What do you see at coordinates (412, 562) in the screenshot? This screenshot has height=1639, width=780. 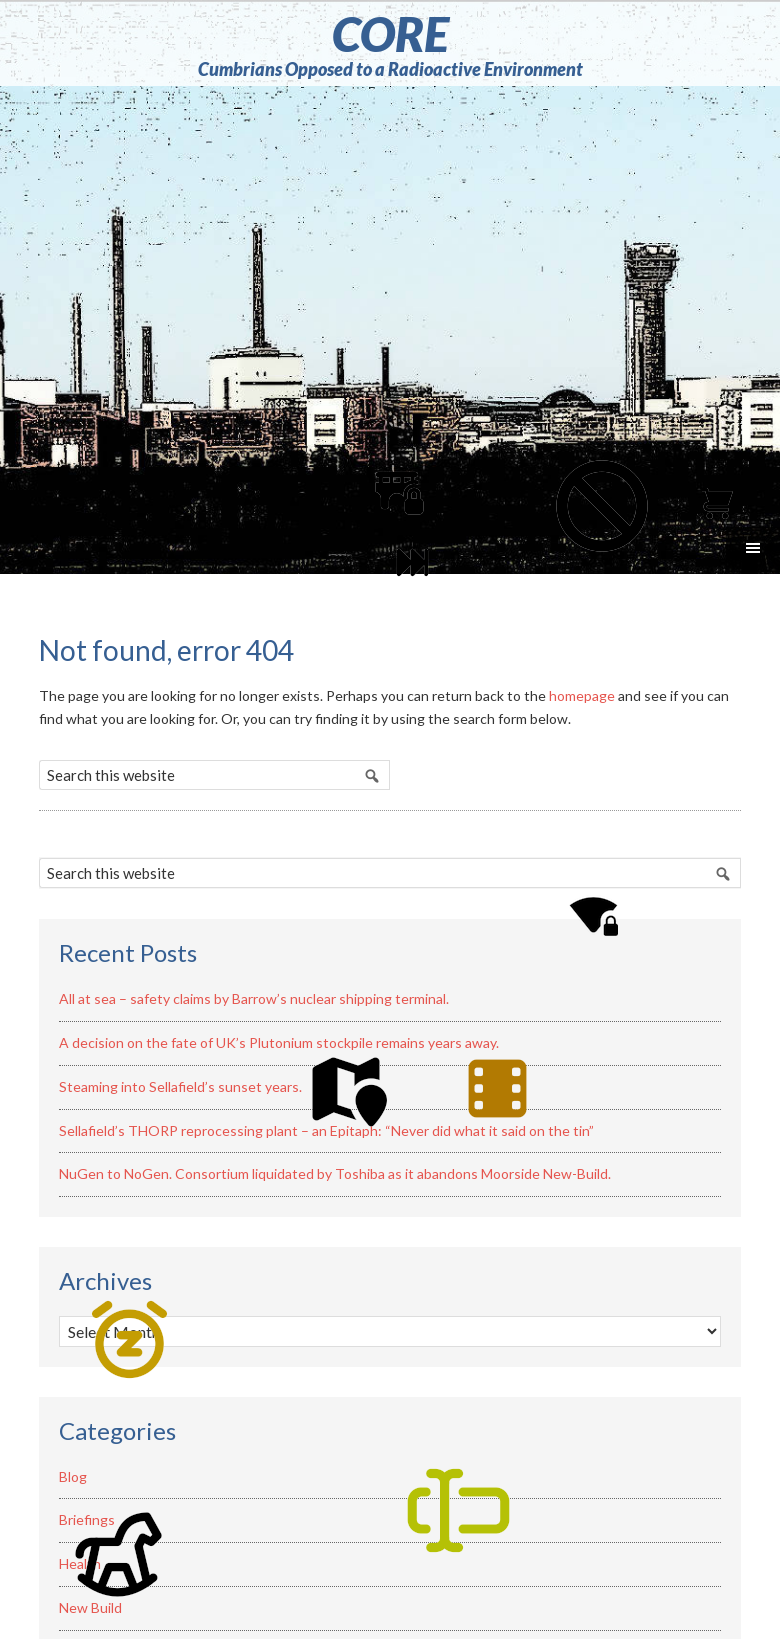 I see `skip to next track` at bounding box center [412, 562].